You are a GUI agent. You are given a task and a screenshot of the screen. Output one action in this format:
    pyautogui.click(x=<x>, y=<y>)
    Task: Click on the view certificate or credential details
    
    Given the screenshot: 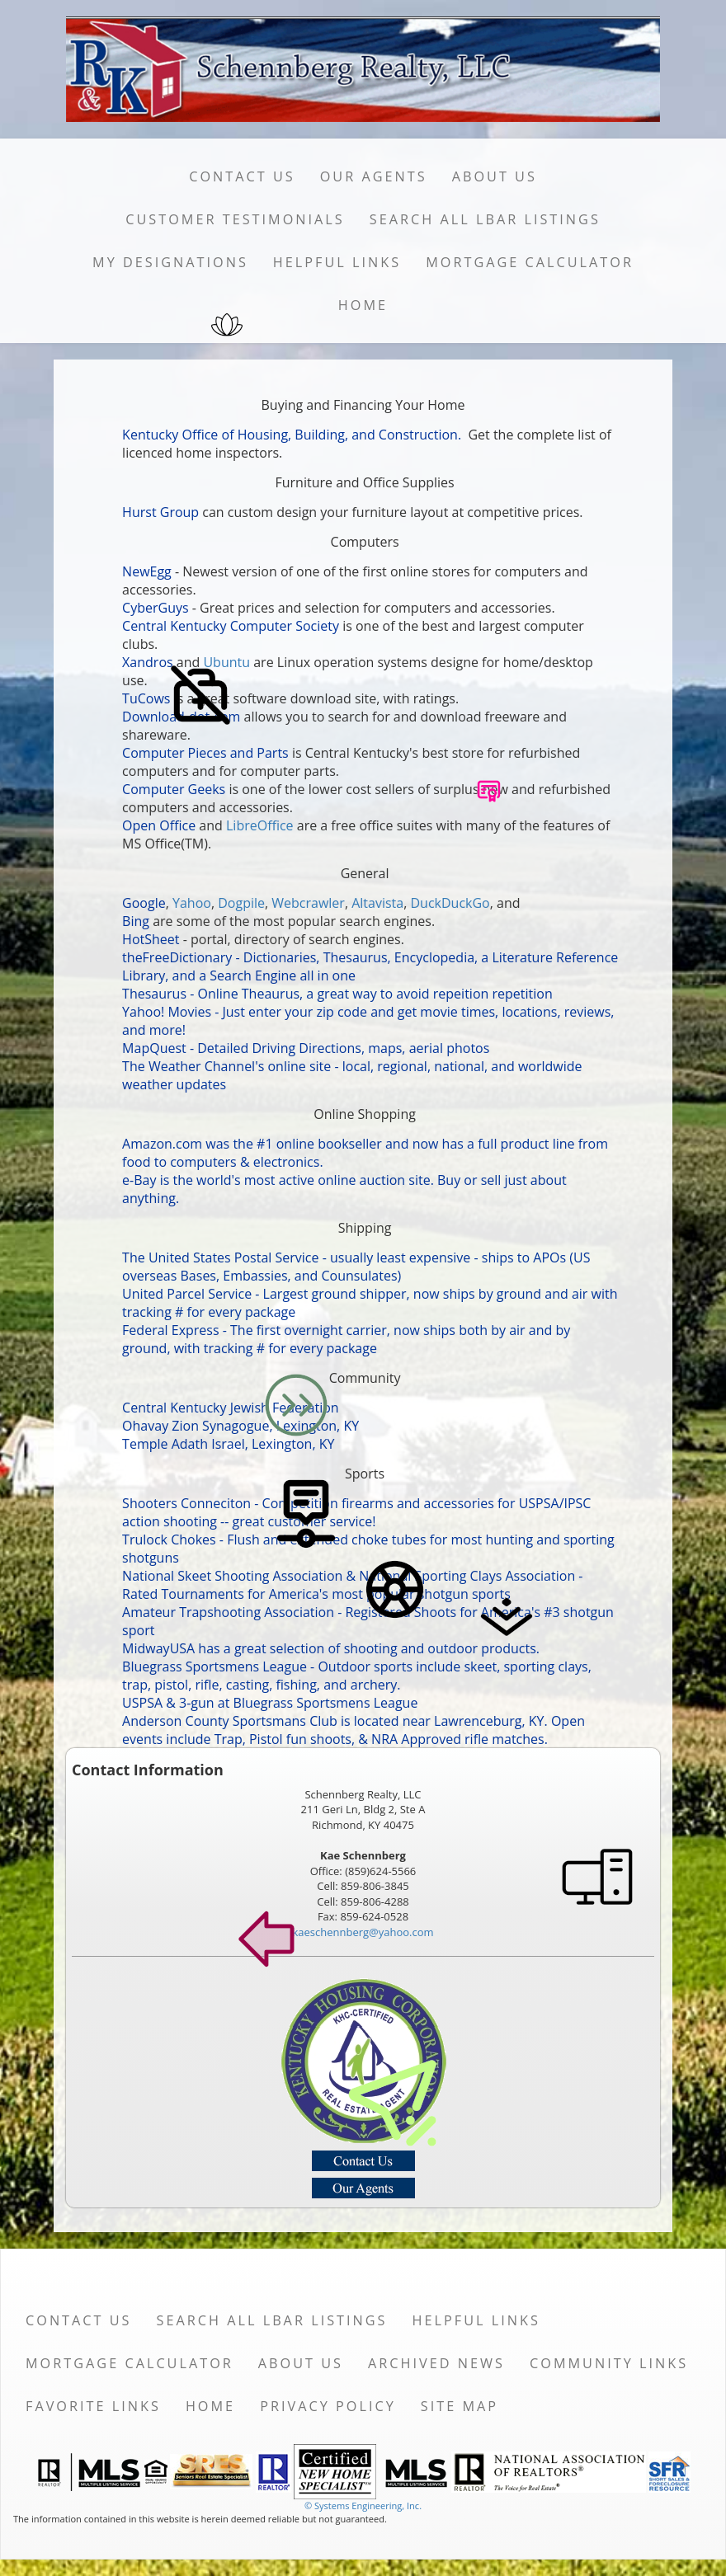 What is the action you would take?
    pyautogui.click(x=488, y=789)
    